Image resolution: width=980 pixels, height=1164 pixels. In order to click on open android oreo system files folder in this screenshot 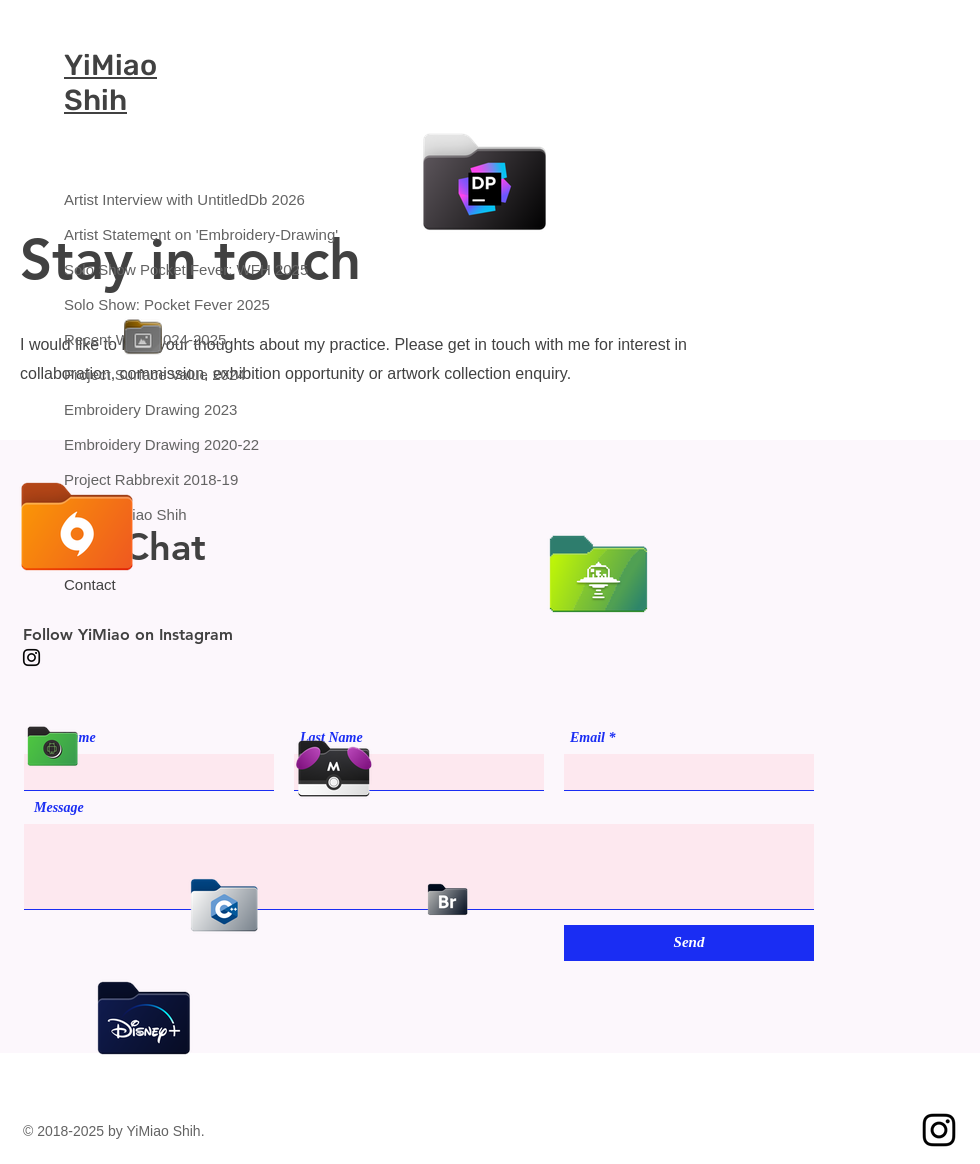, I will do `click(52, 747)`.